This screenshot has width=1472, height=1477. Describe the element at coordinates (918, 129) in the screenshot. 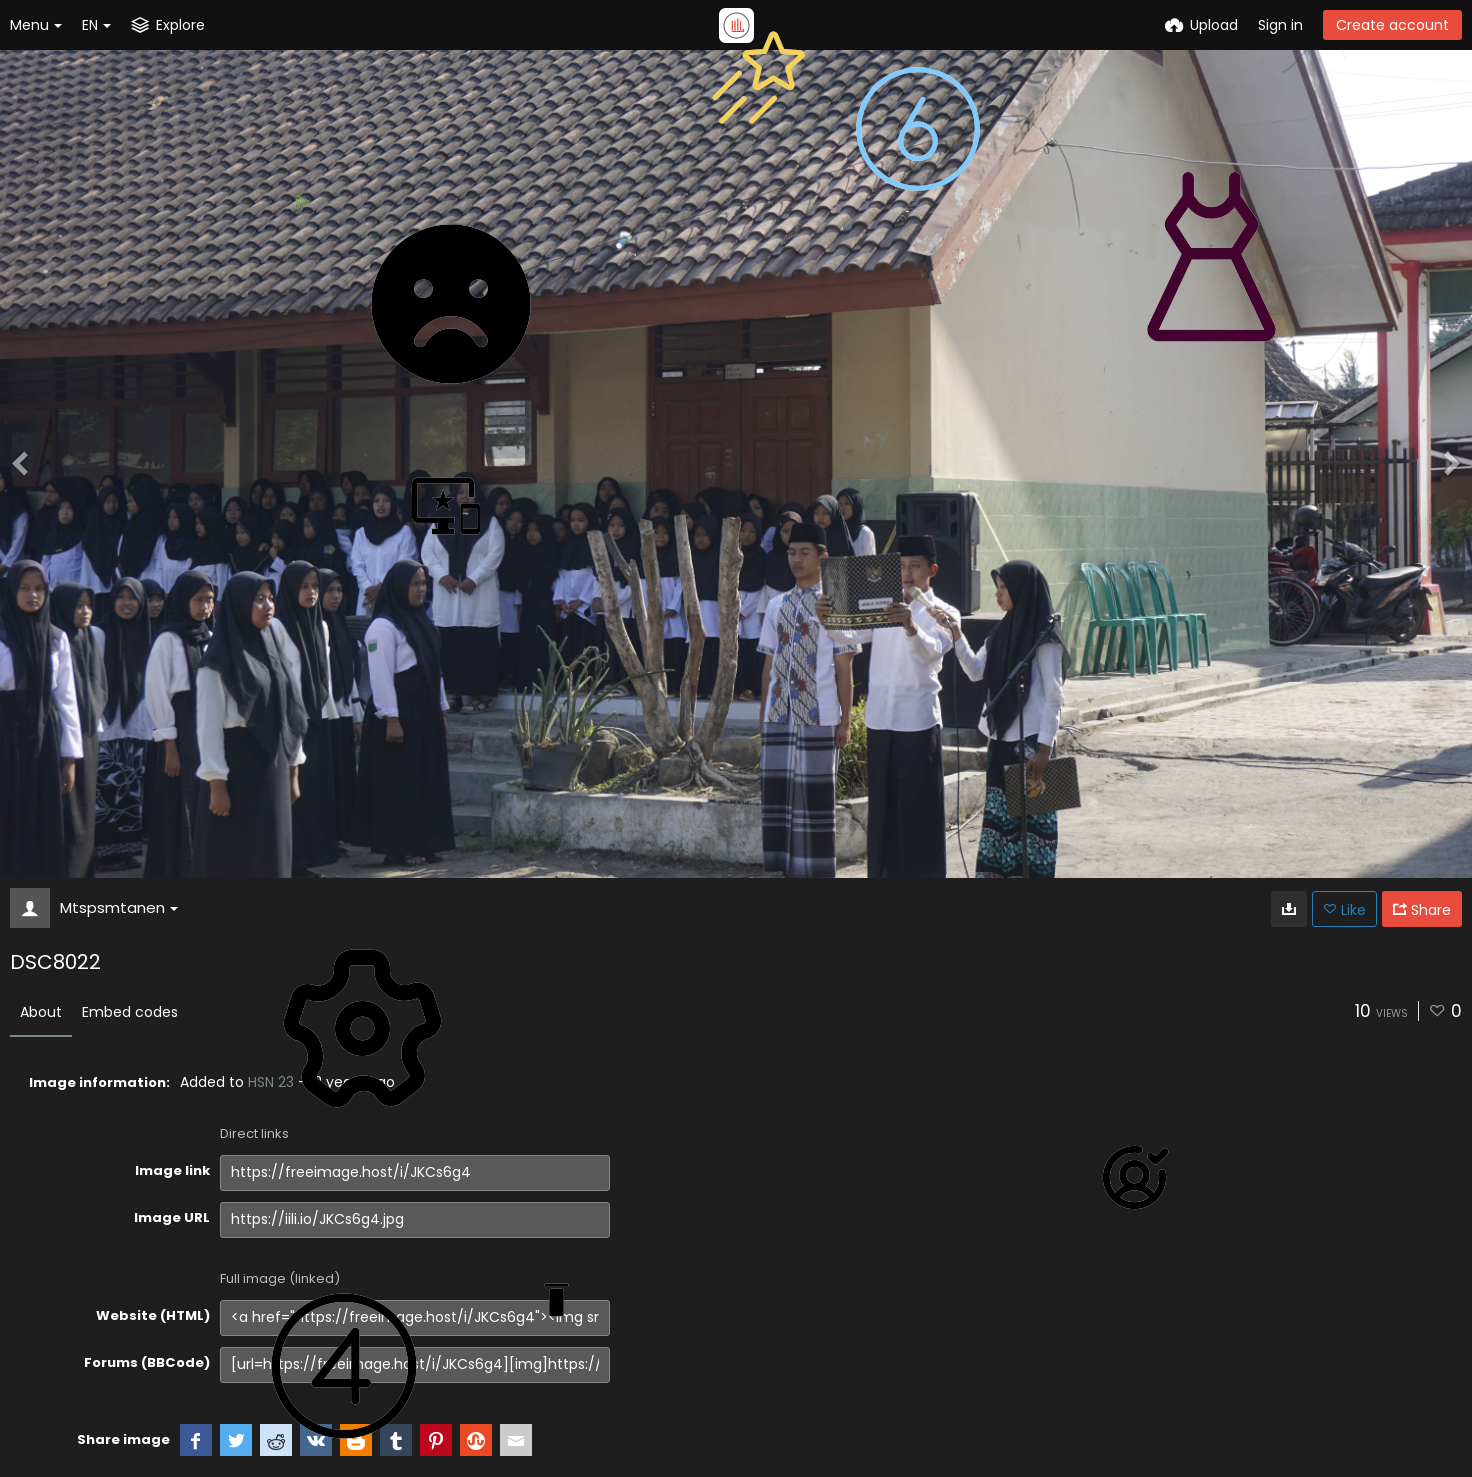

I see `indicates step 6 in a multi-step process` at that location.